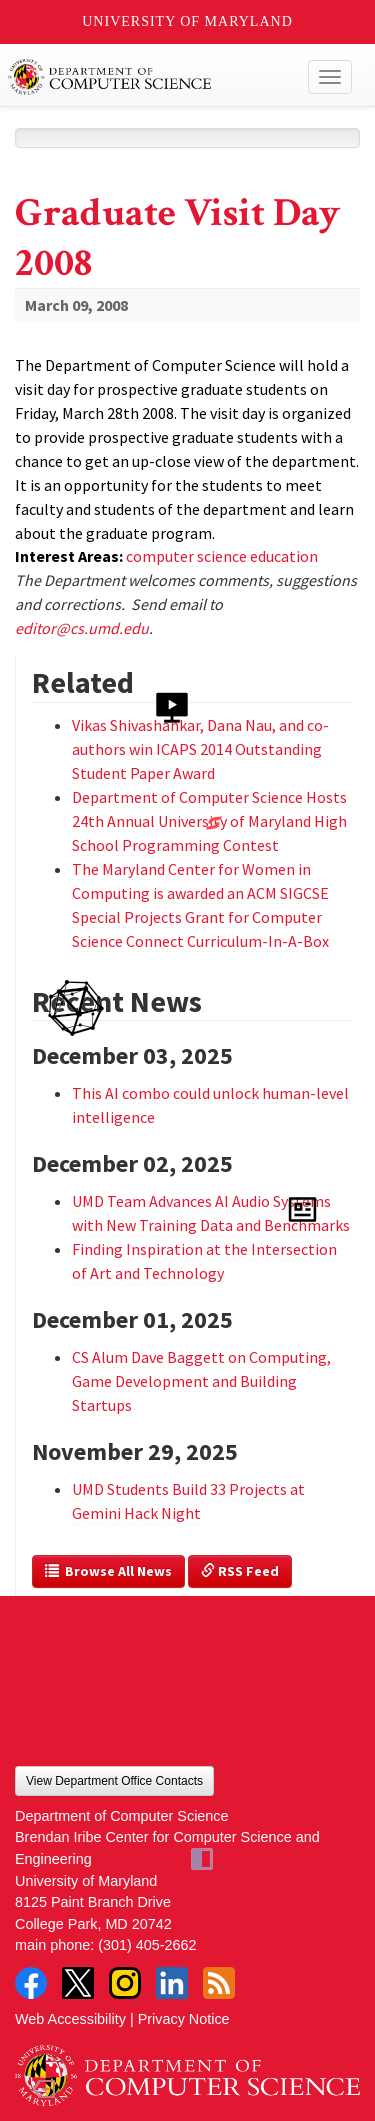 This screenshot has height=2121, width=375. Describe the element at coordinates (172, 707) in the screenshot. I see `start a presentation slideshow` at that location.